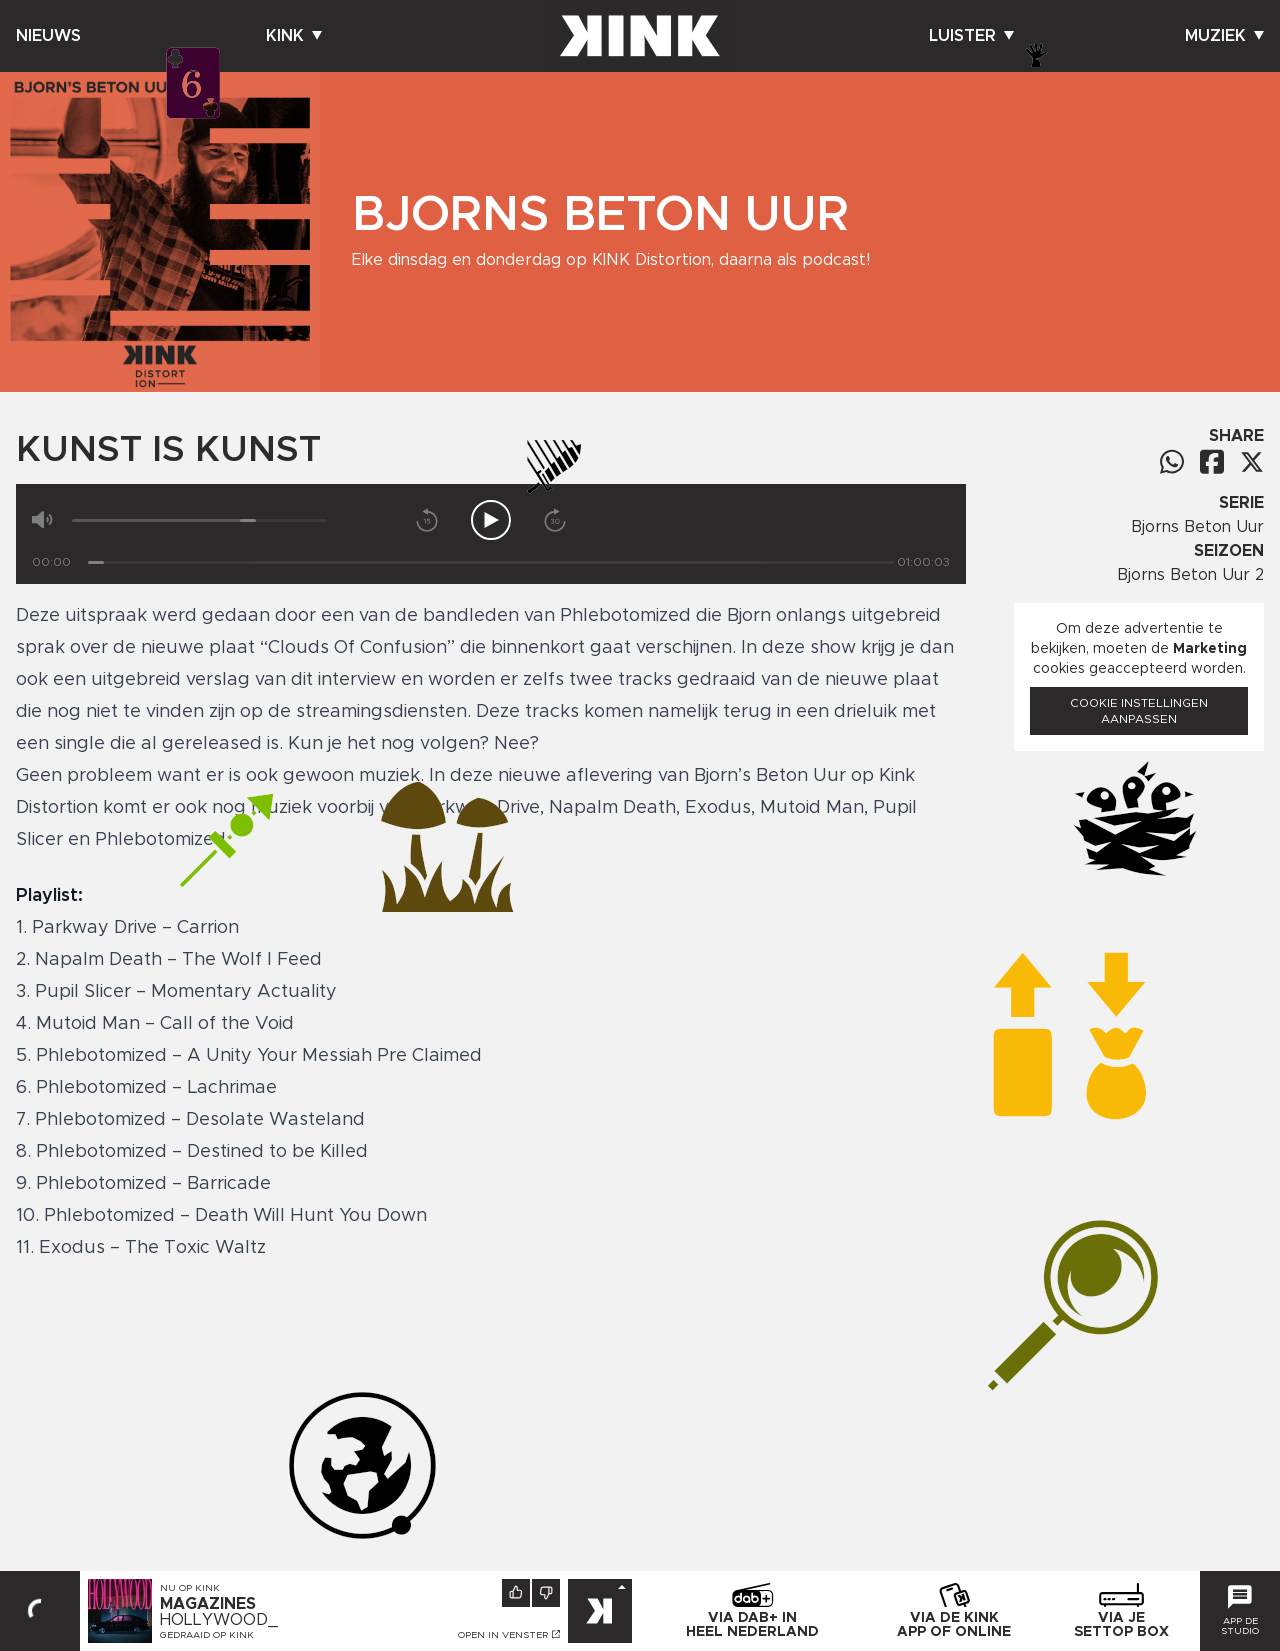  What do you see at coordinates (1133, 816) in the screenshot?
I see `view your nest or home feed` at bounding box center [1133, 816].